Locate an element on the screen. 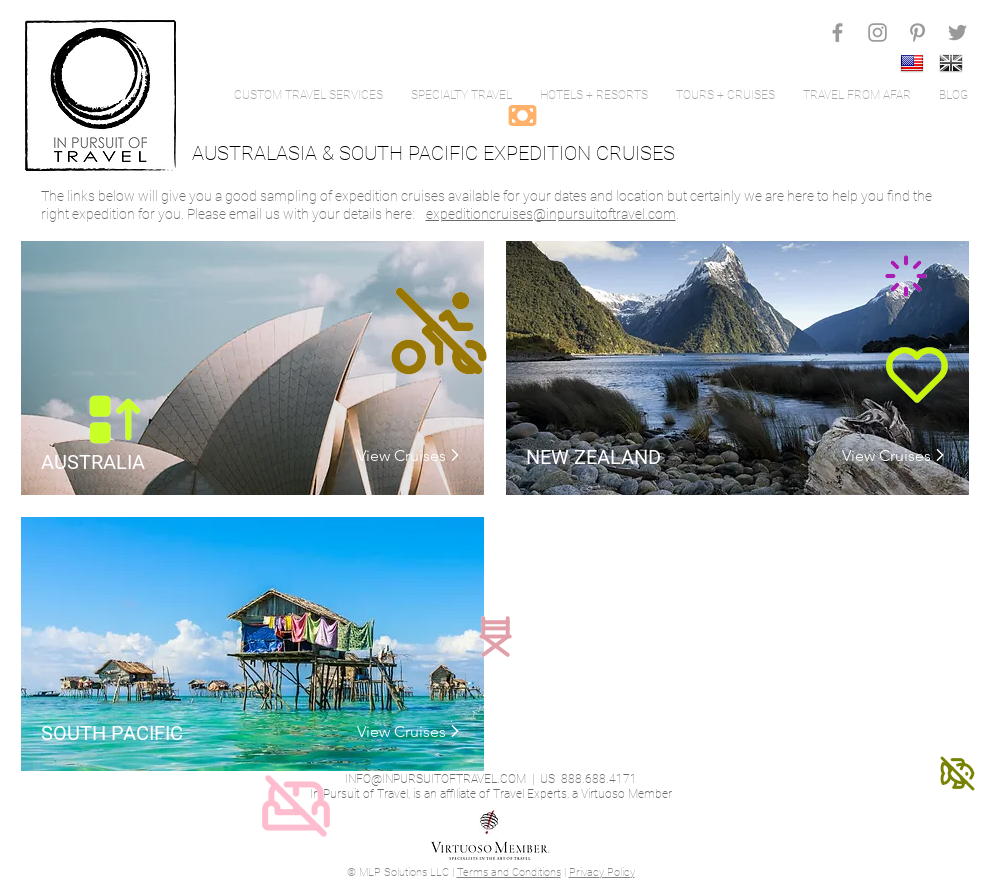 The height and width of the screenshot is (879, 989). indicates furniture or seating is unavailable is located at coordinates (296, 806).